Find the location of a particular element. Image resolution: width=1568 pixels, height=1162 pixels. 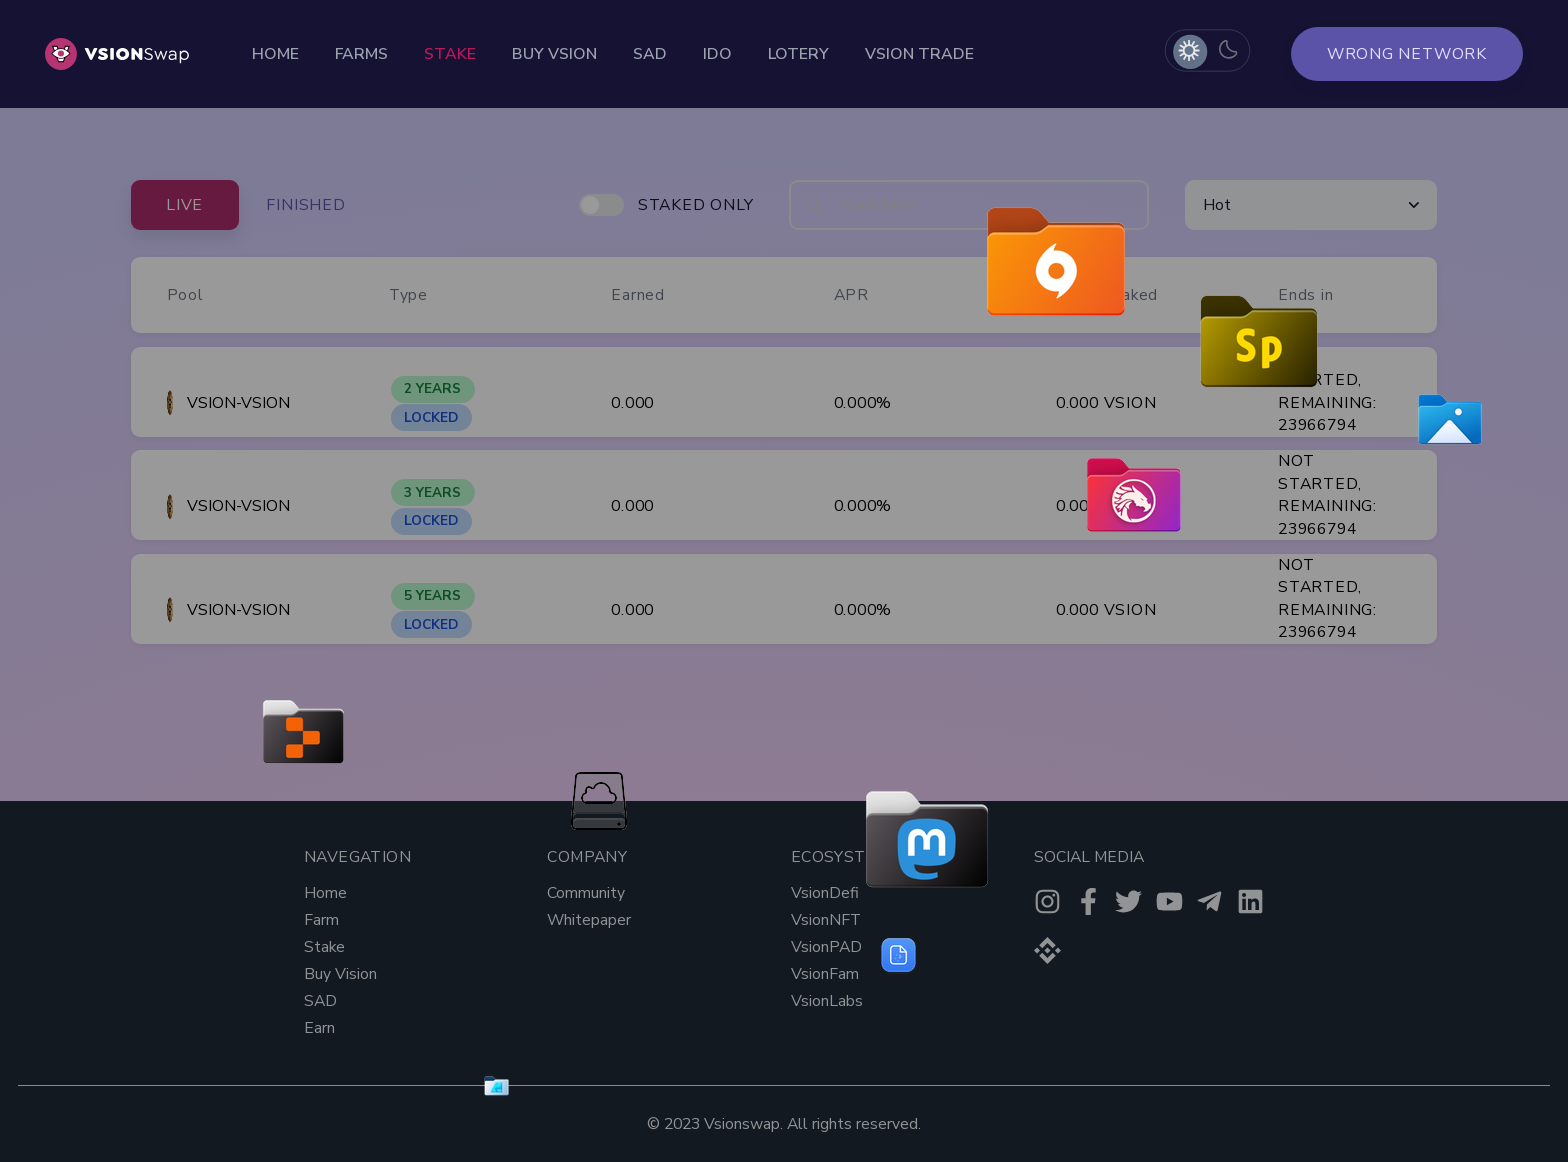

open folder containing Affinity Designer files is located at coordinates (496, 1086).